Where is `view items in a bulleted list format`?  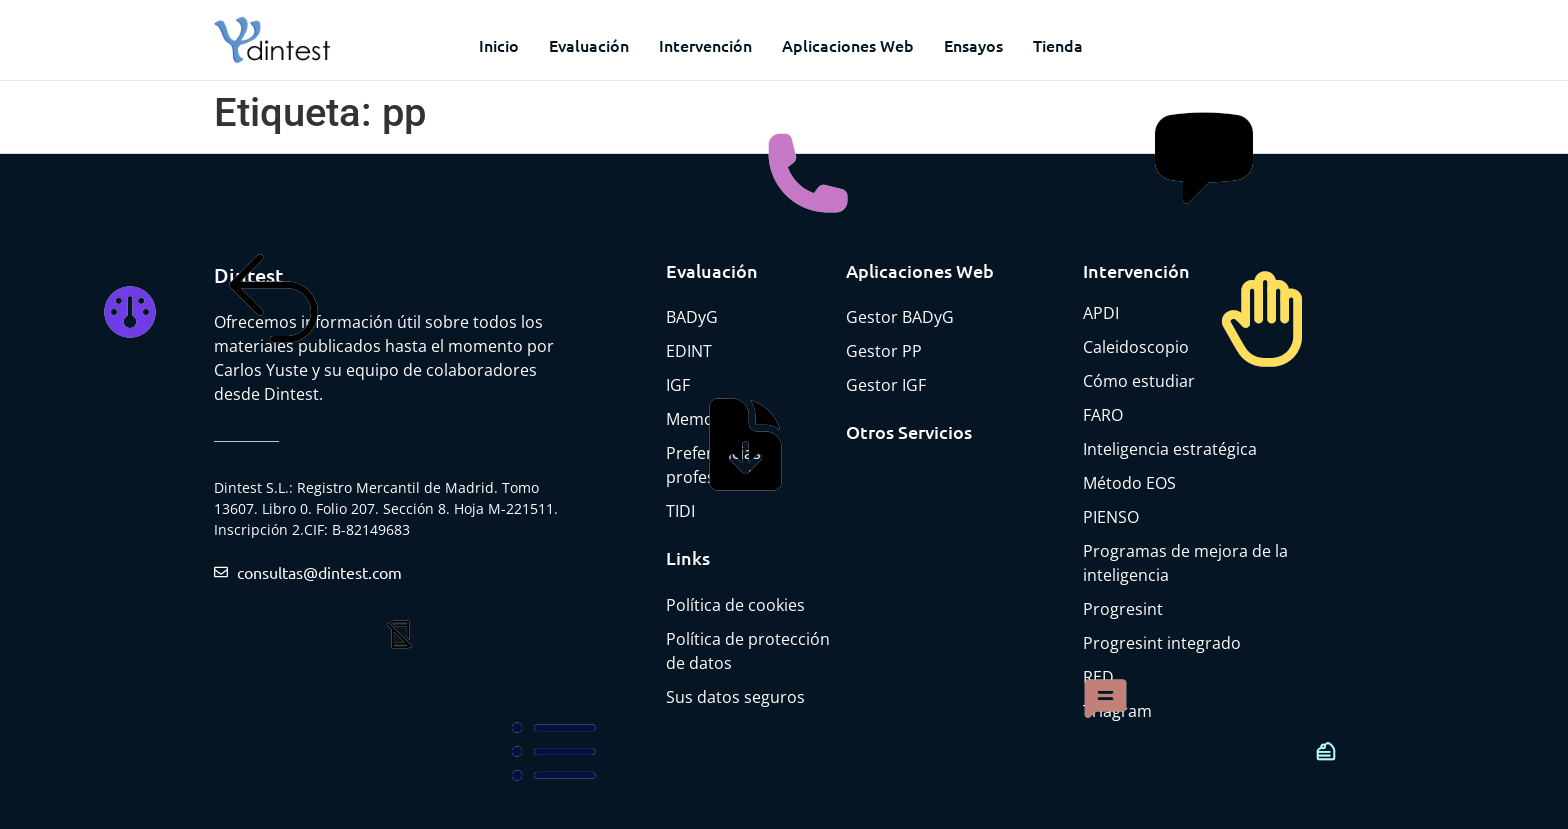
view items in a bulleted list format is located at coordinates (554, 751).